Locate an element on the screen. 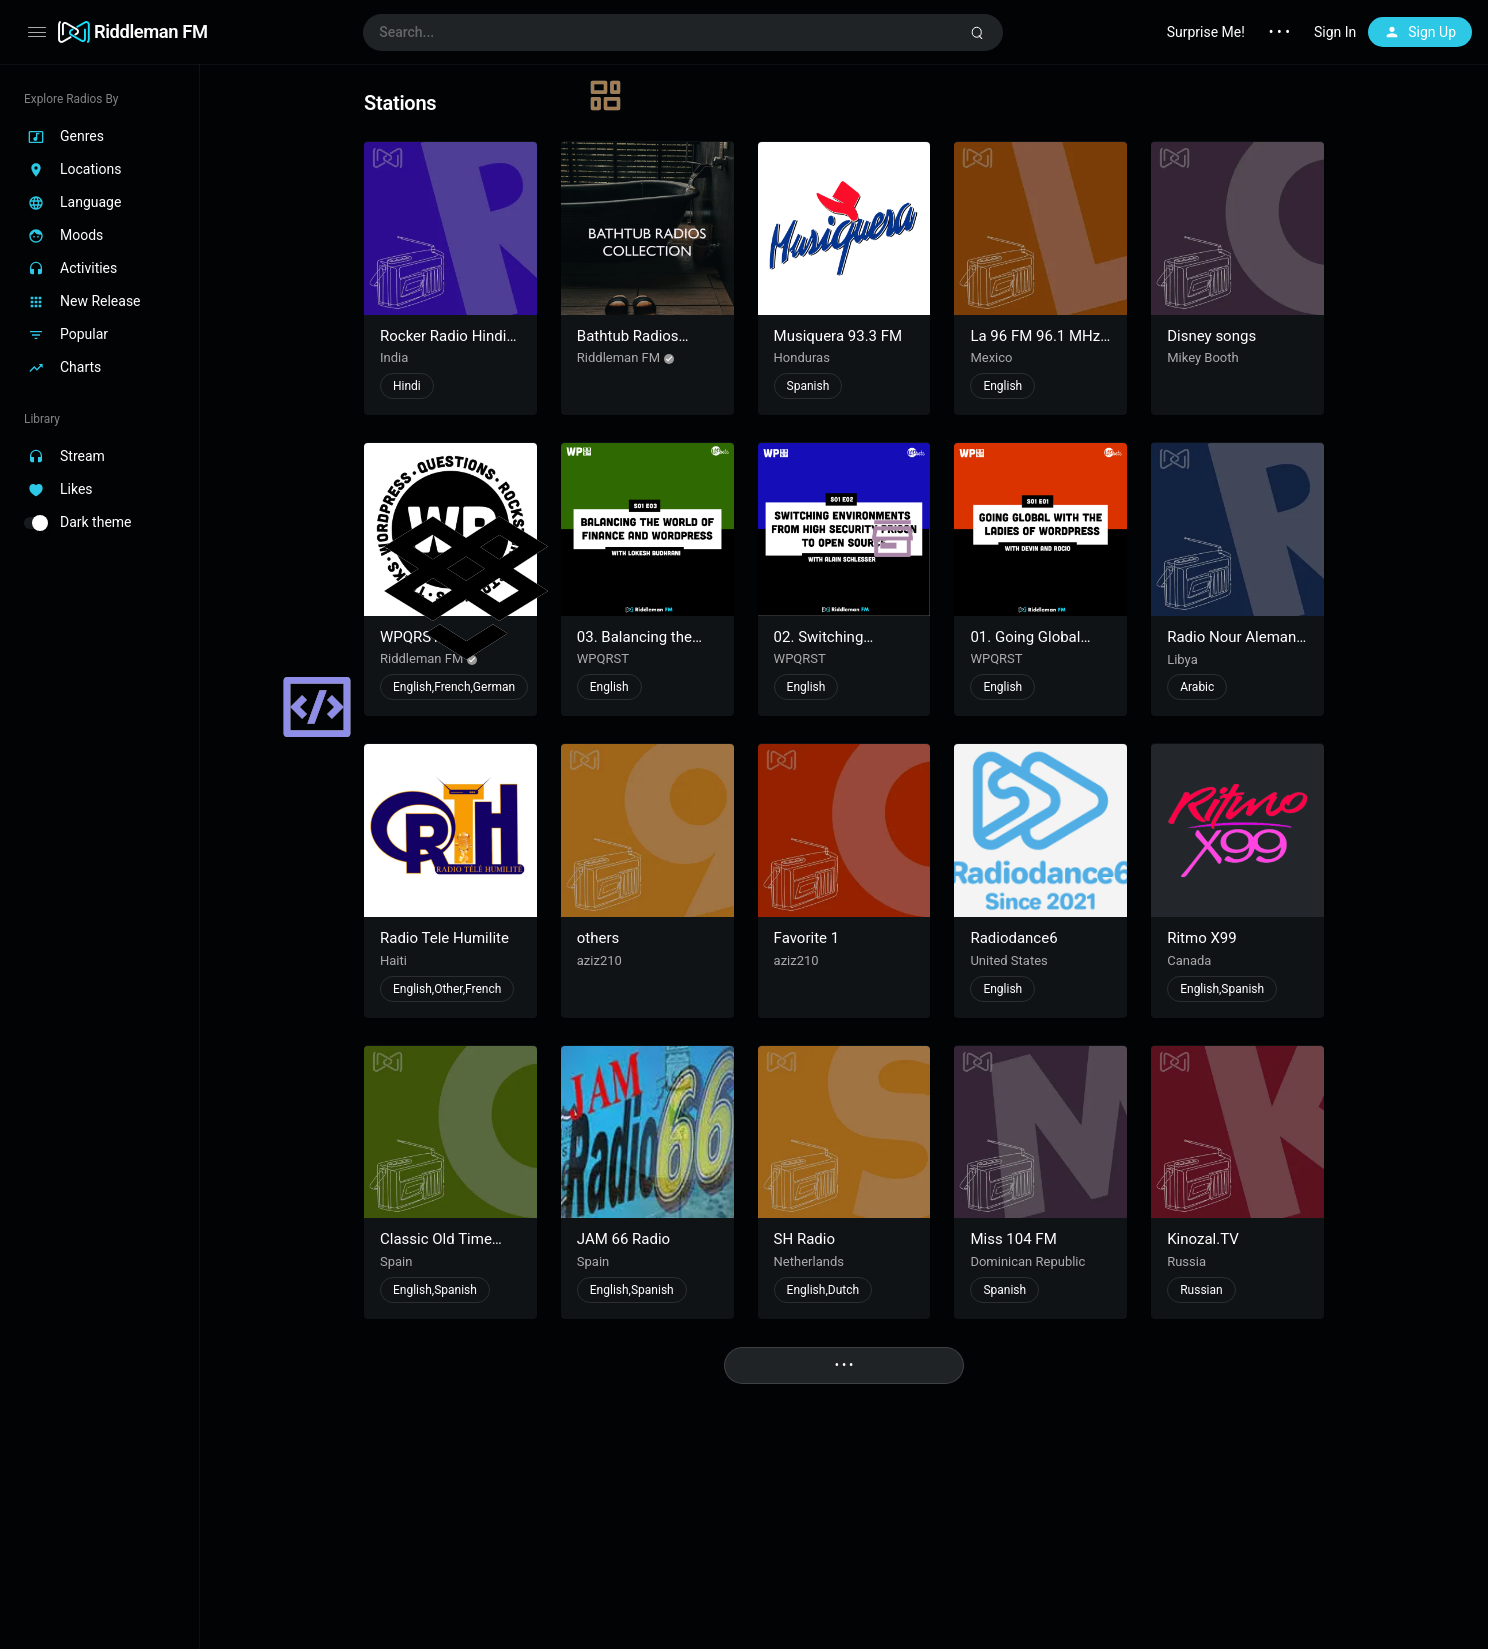 This screenshot has height=1649, width=1488. open dropbox app is located at coordinates (466, 583).